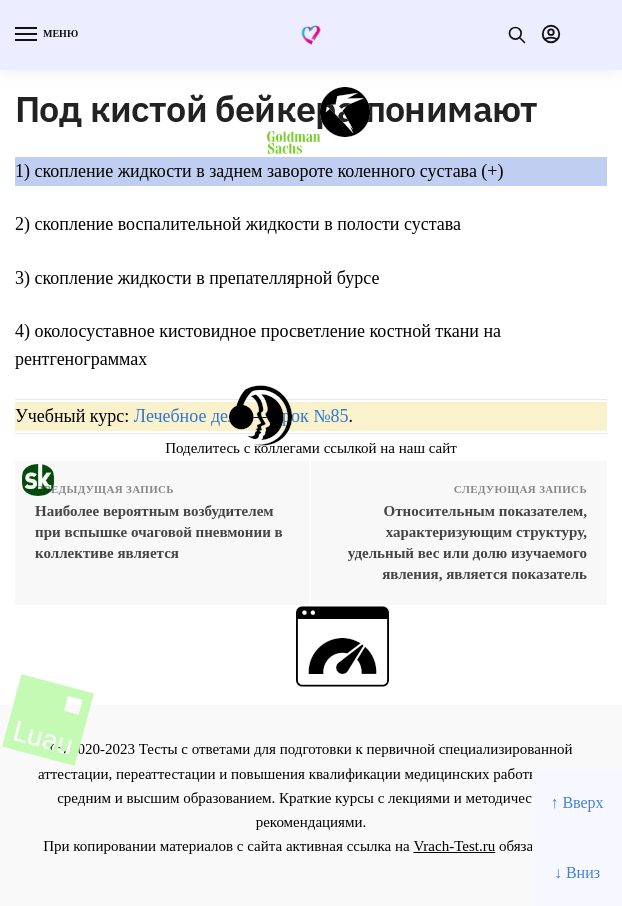 The image size is (622, 906). I want to click on open the Songkick app, so click(38, 480).